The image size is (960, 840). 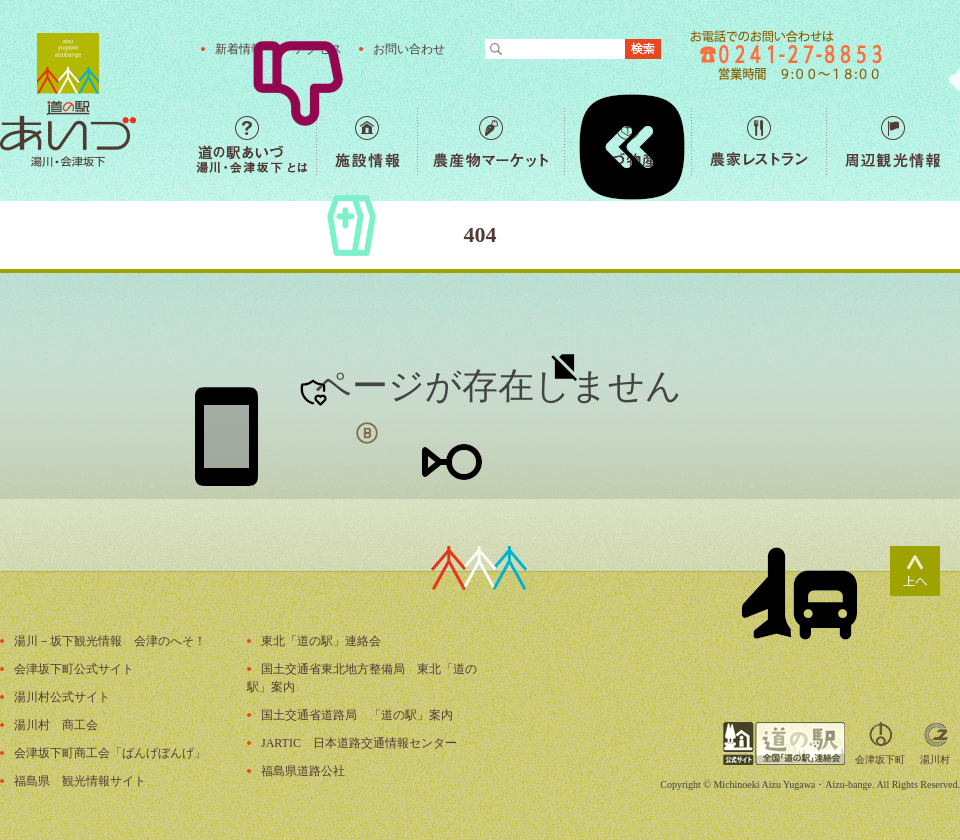 I want to click on indicates mobile device or smartphone view, so click(x=226, y=436).